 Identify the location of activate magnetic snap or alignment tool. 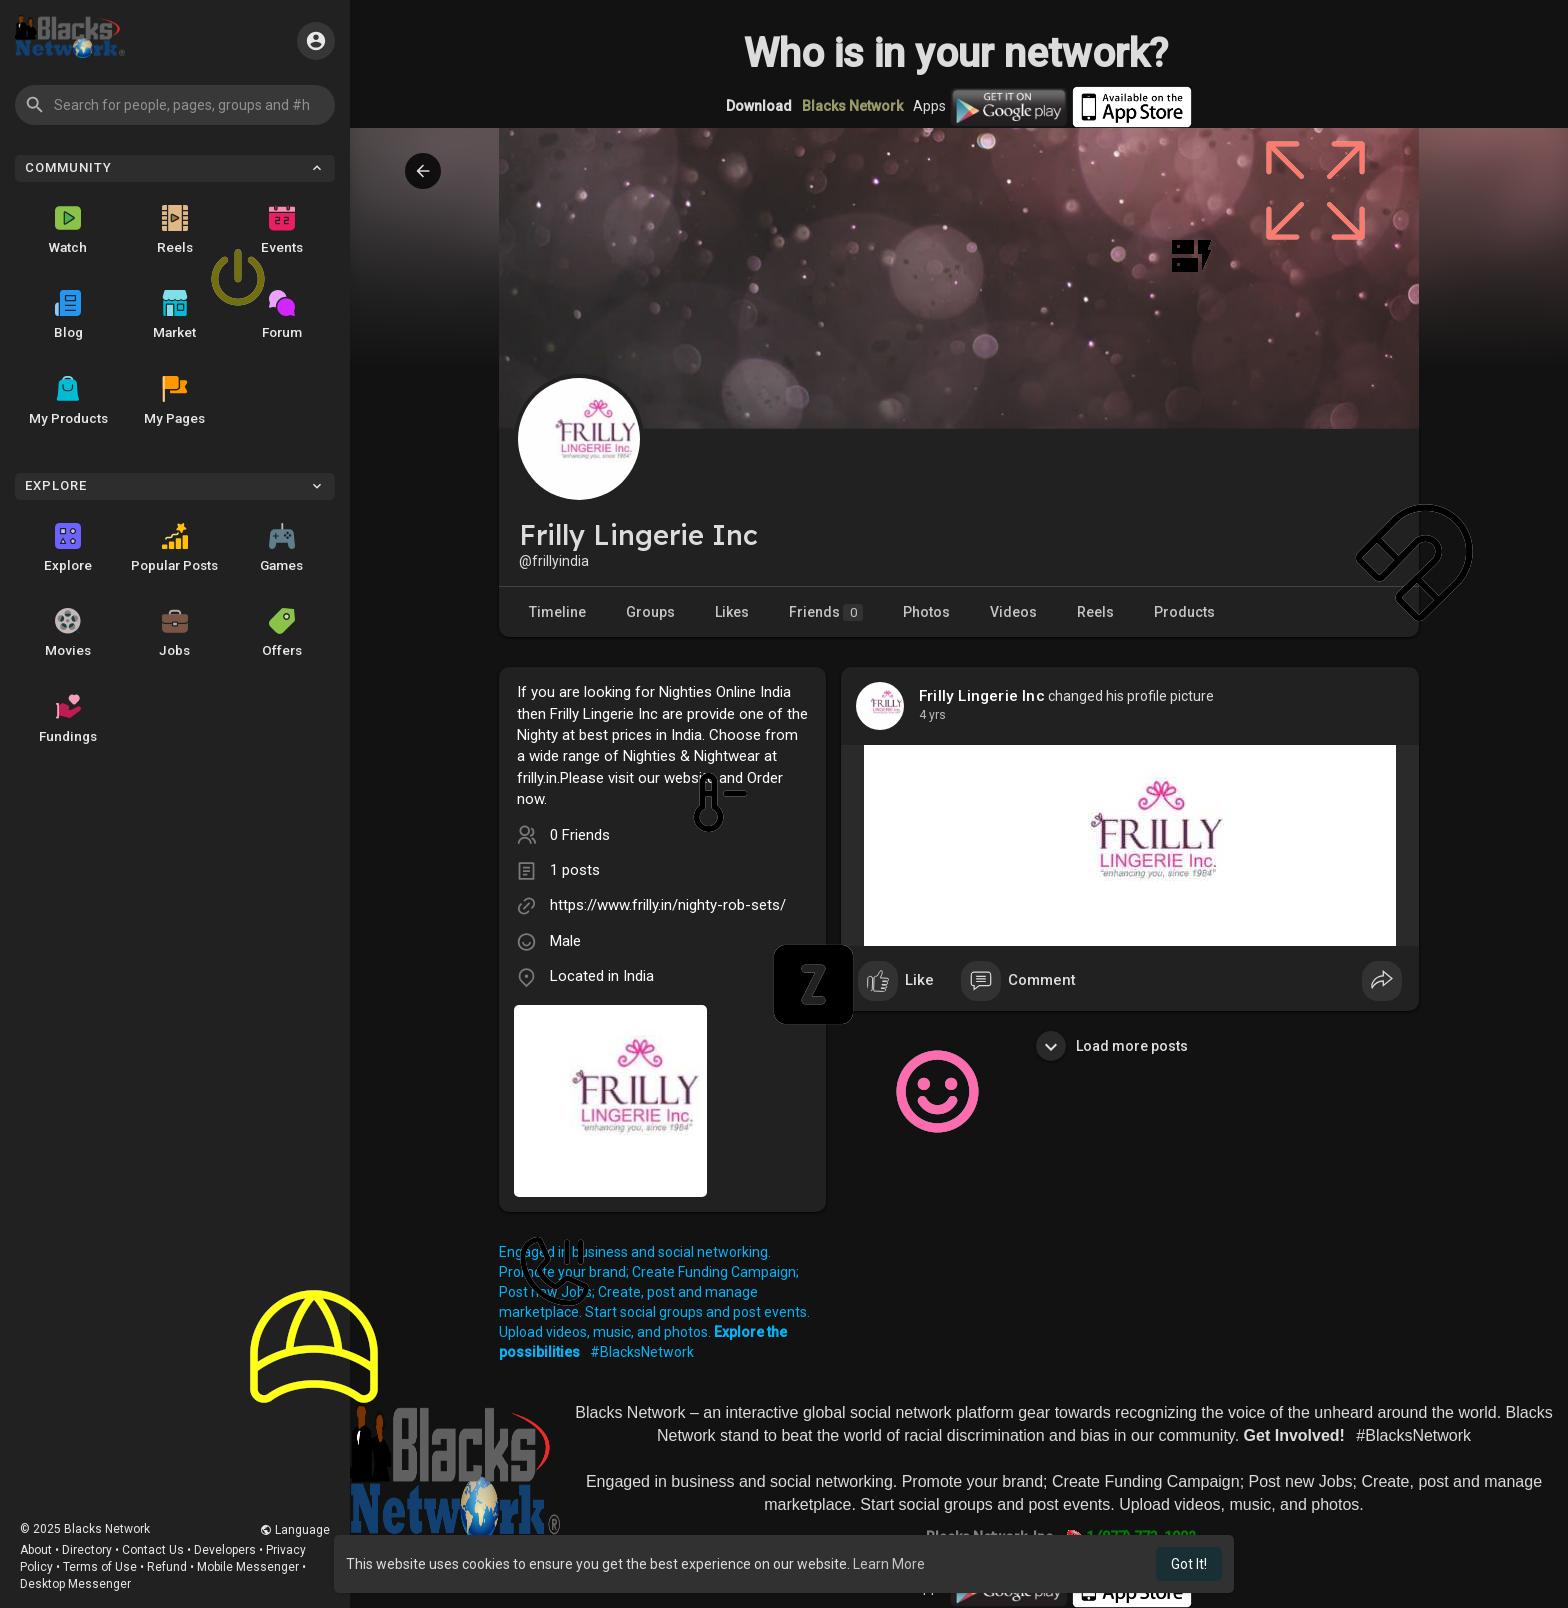
(1416, 560).